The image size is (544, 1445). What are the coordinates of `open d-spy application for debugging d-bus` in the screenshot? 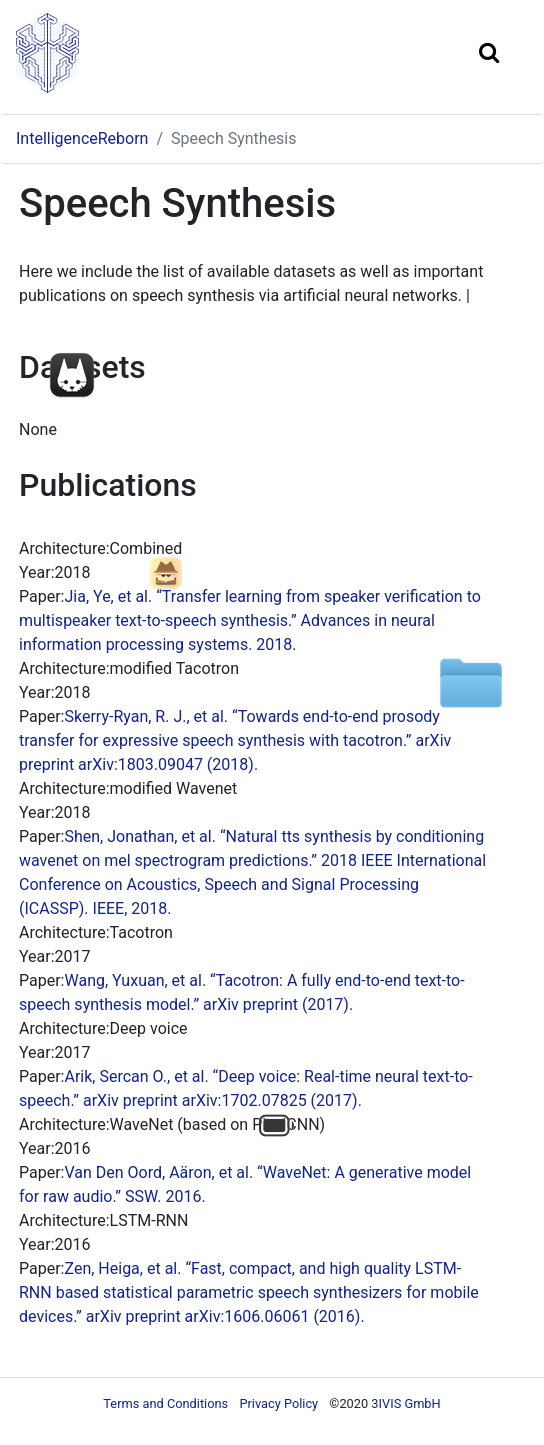 It's located at (166, 573).